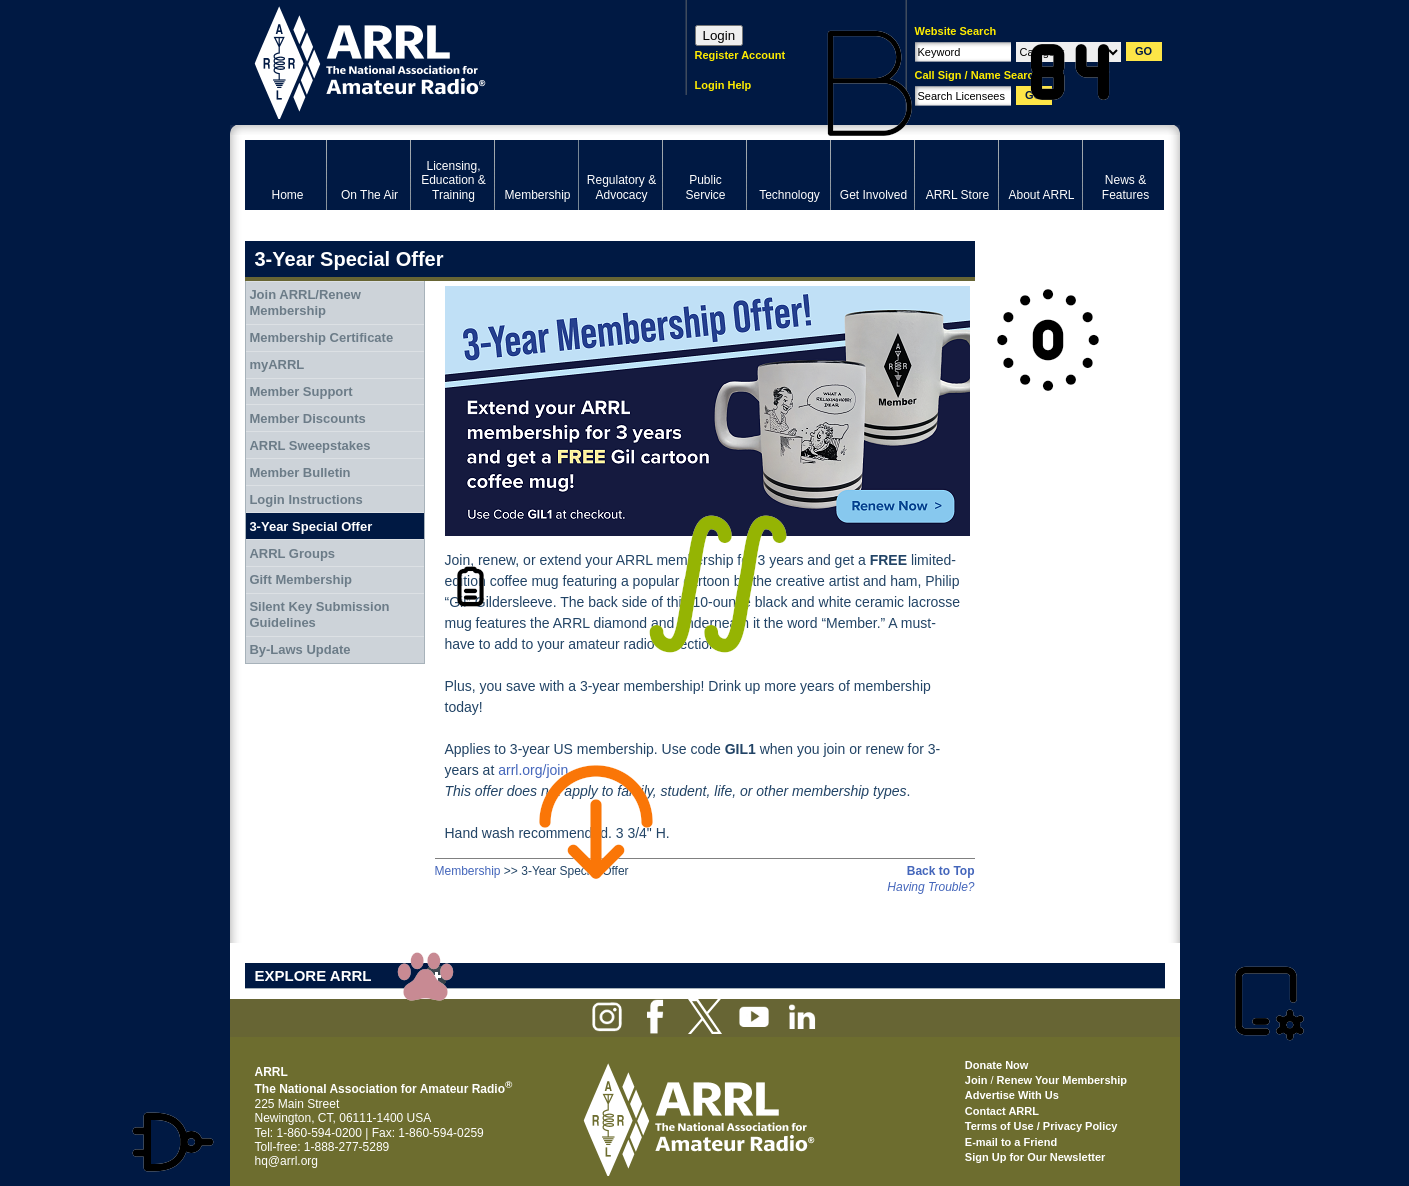  What do you see at coordinates (718, 584) in the screenshot?
I see `access integral calculus tools` at bounding box center [718, 584].